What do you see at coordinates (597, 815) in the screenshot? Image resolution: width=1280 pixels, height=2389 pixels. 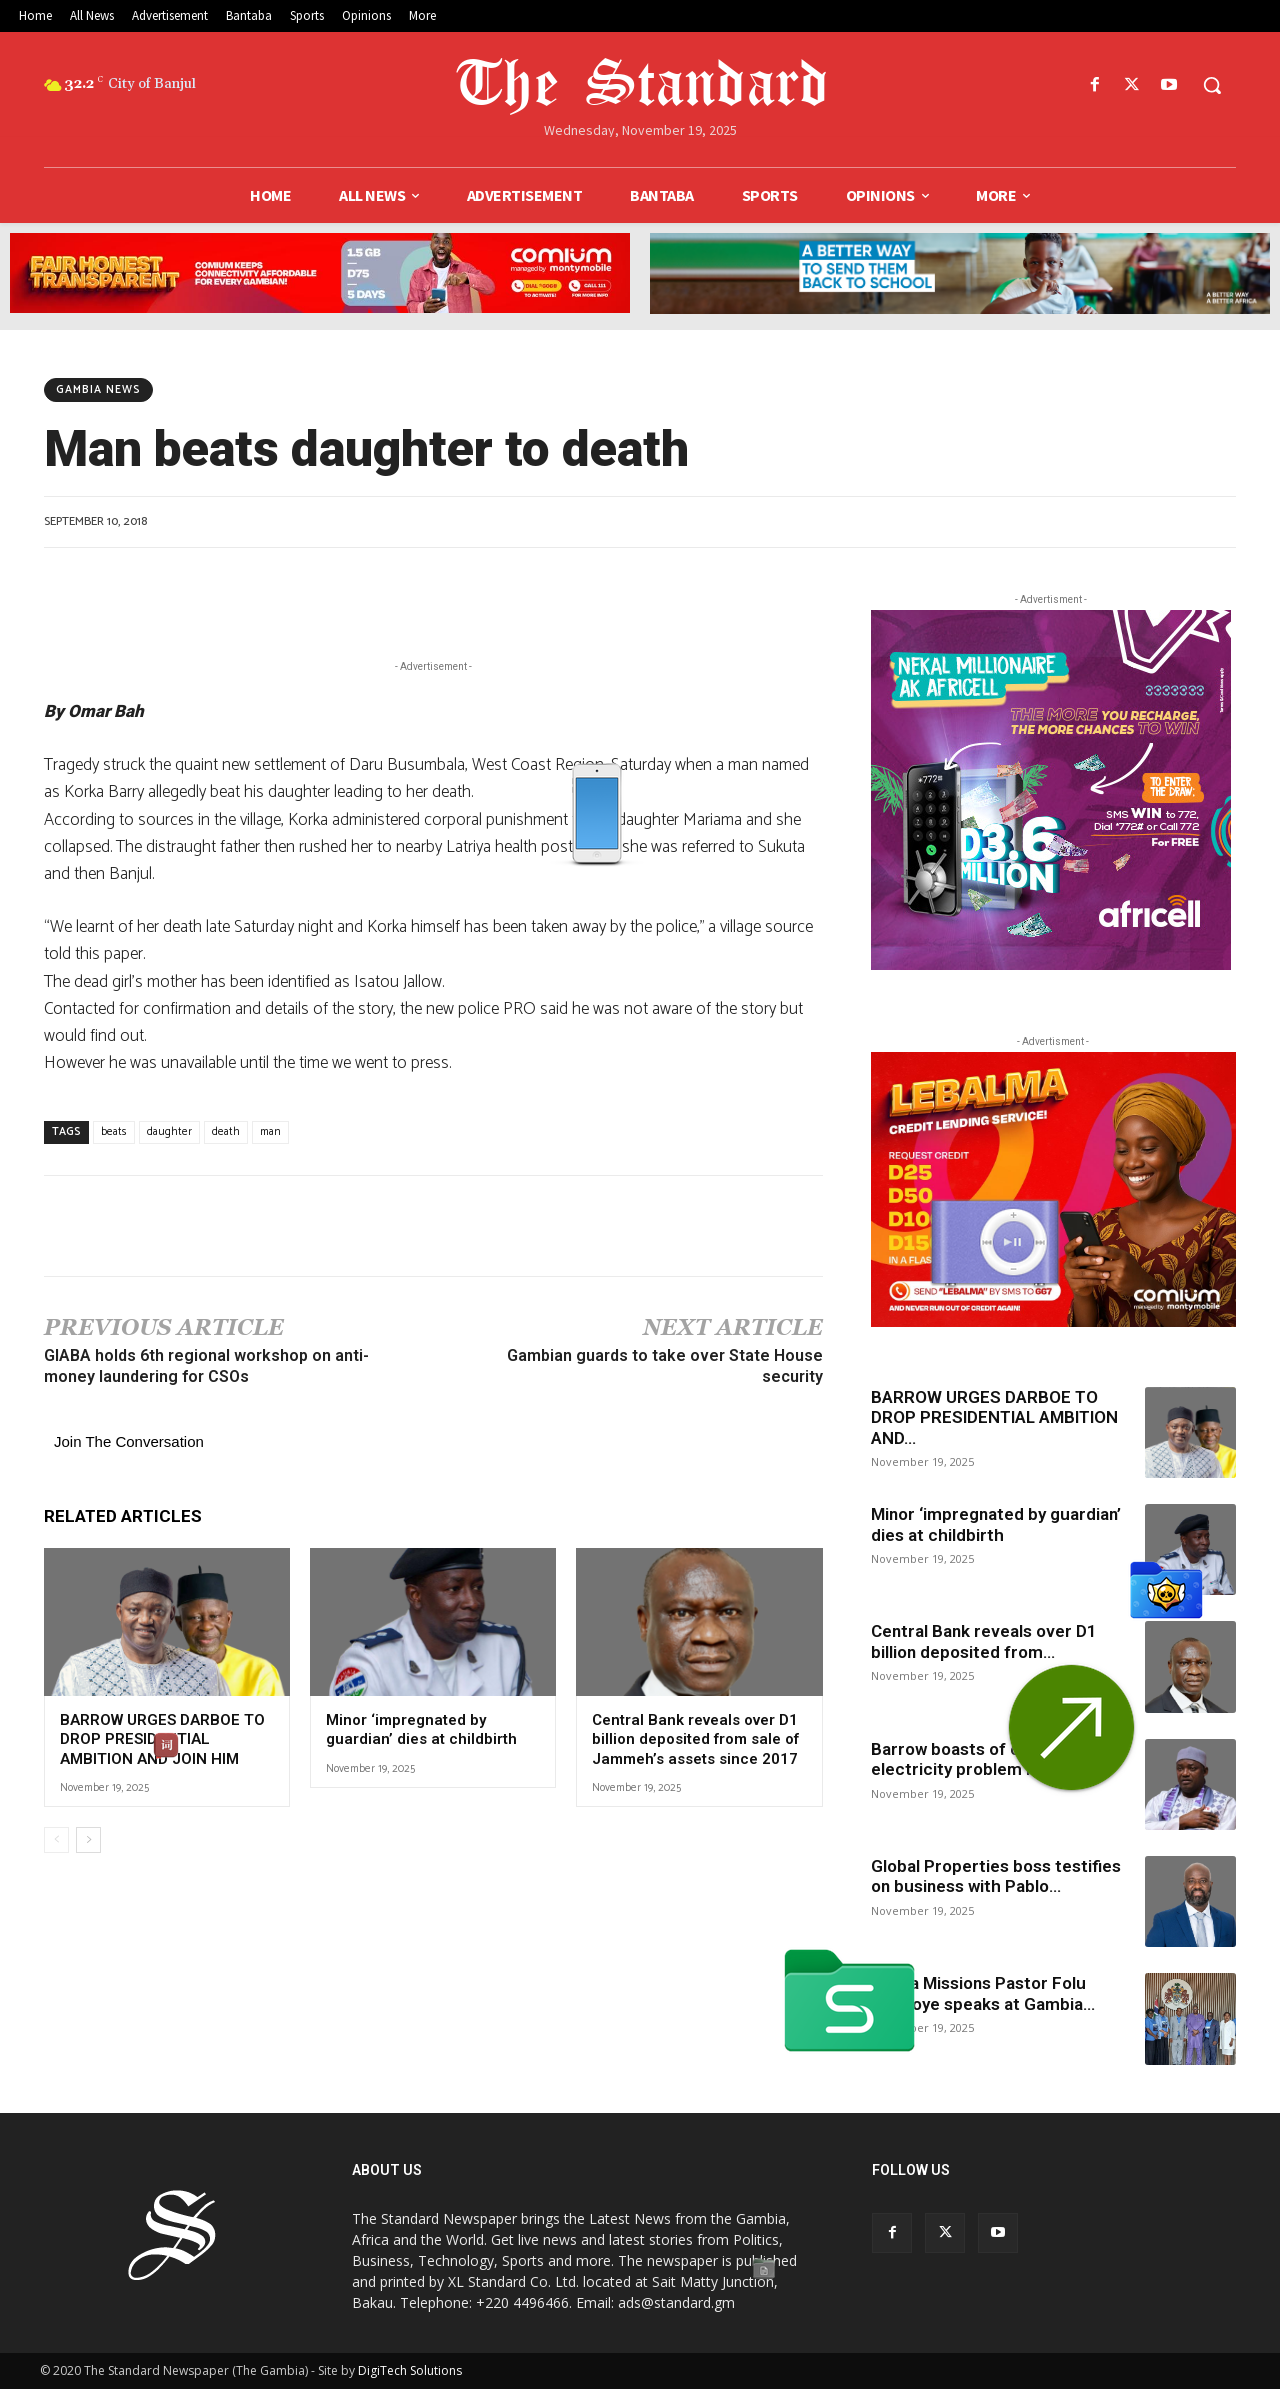 I see `iPod Touch device connected` at bounding box center [597, 815].